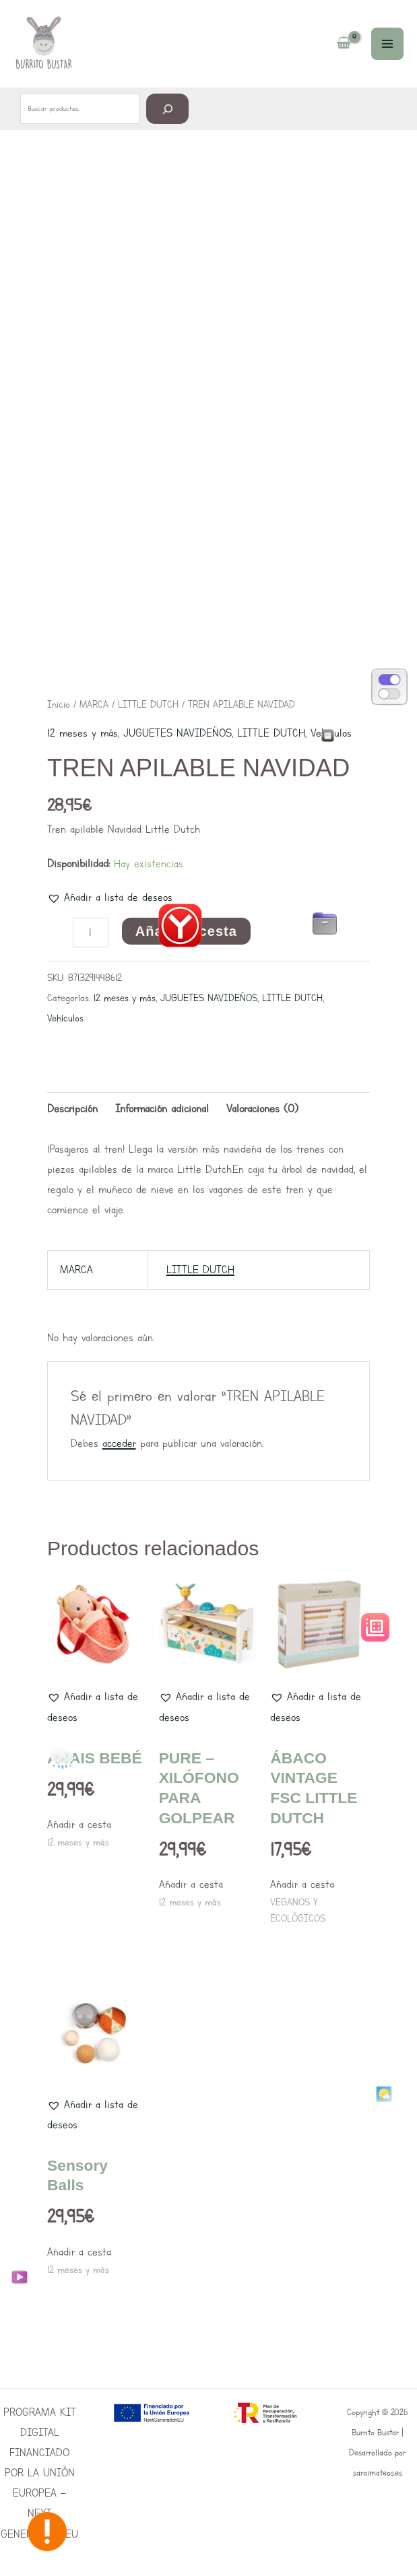 Image resolution: width=417 pixels, height=2576 pixels. I want to click on open ludusavi game save backup tool, so click(375, 1627).